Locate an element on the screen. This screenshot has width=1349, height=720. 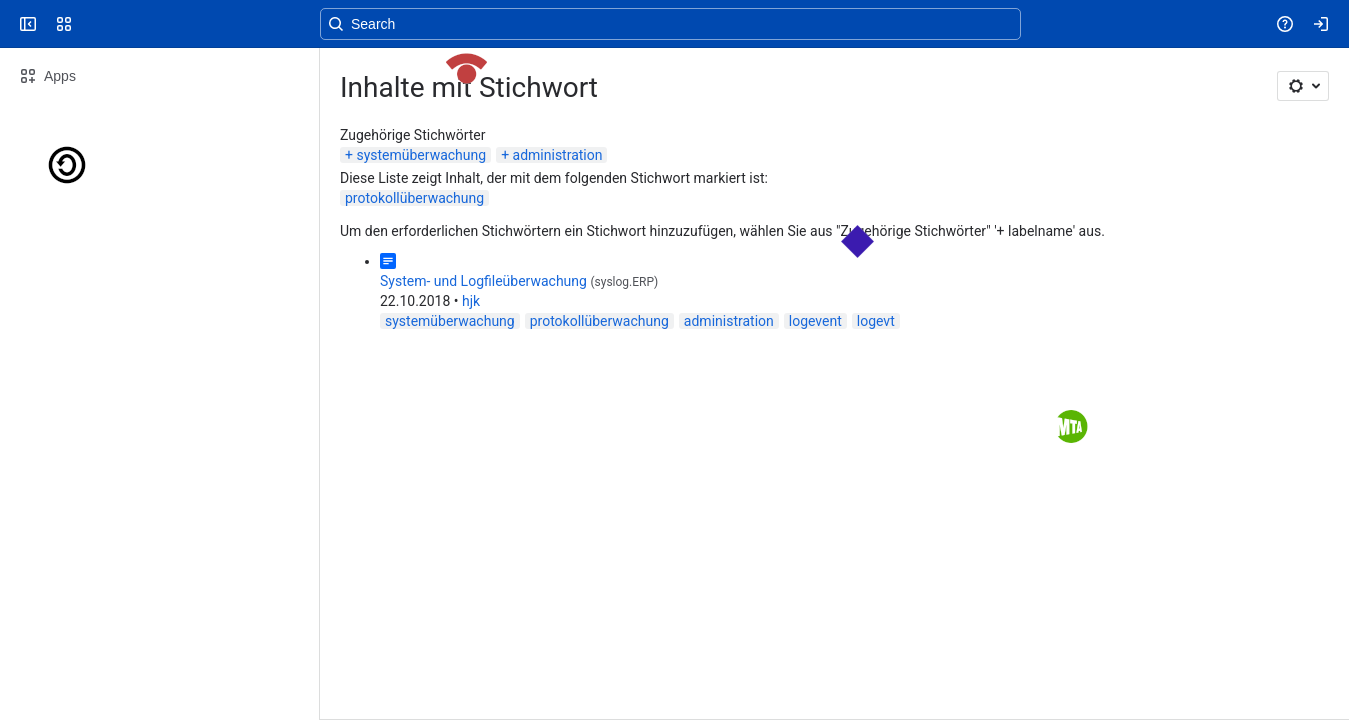
open kedro data pipeline application is located at coordinates (857, 241).